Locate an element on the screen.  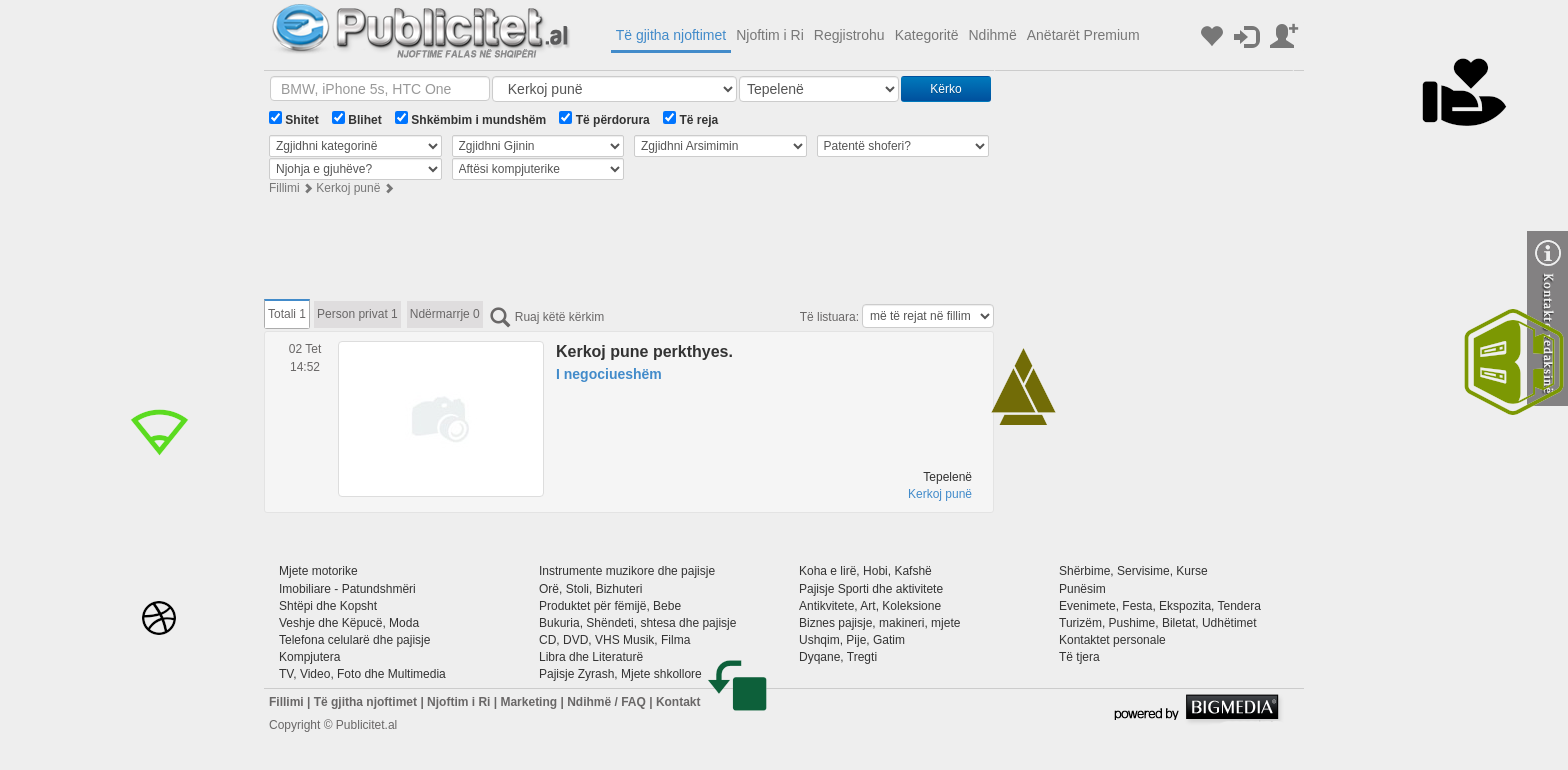
visit bisecthosting website is located at coordinates (1514, 362).